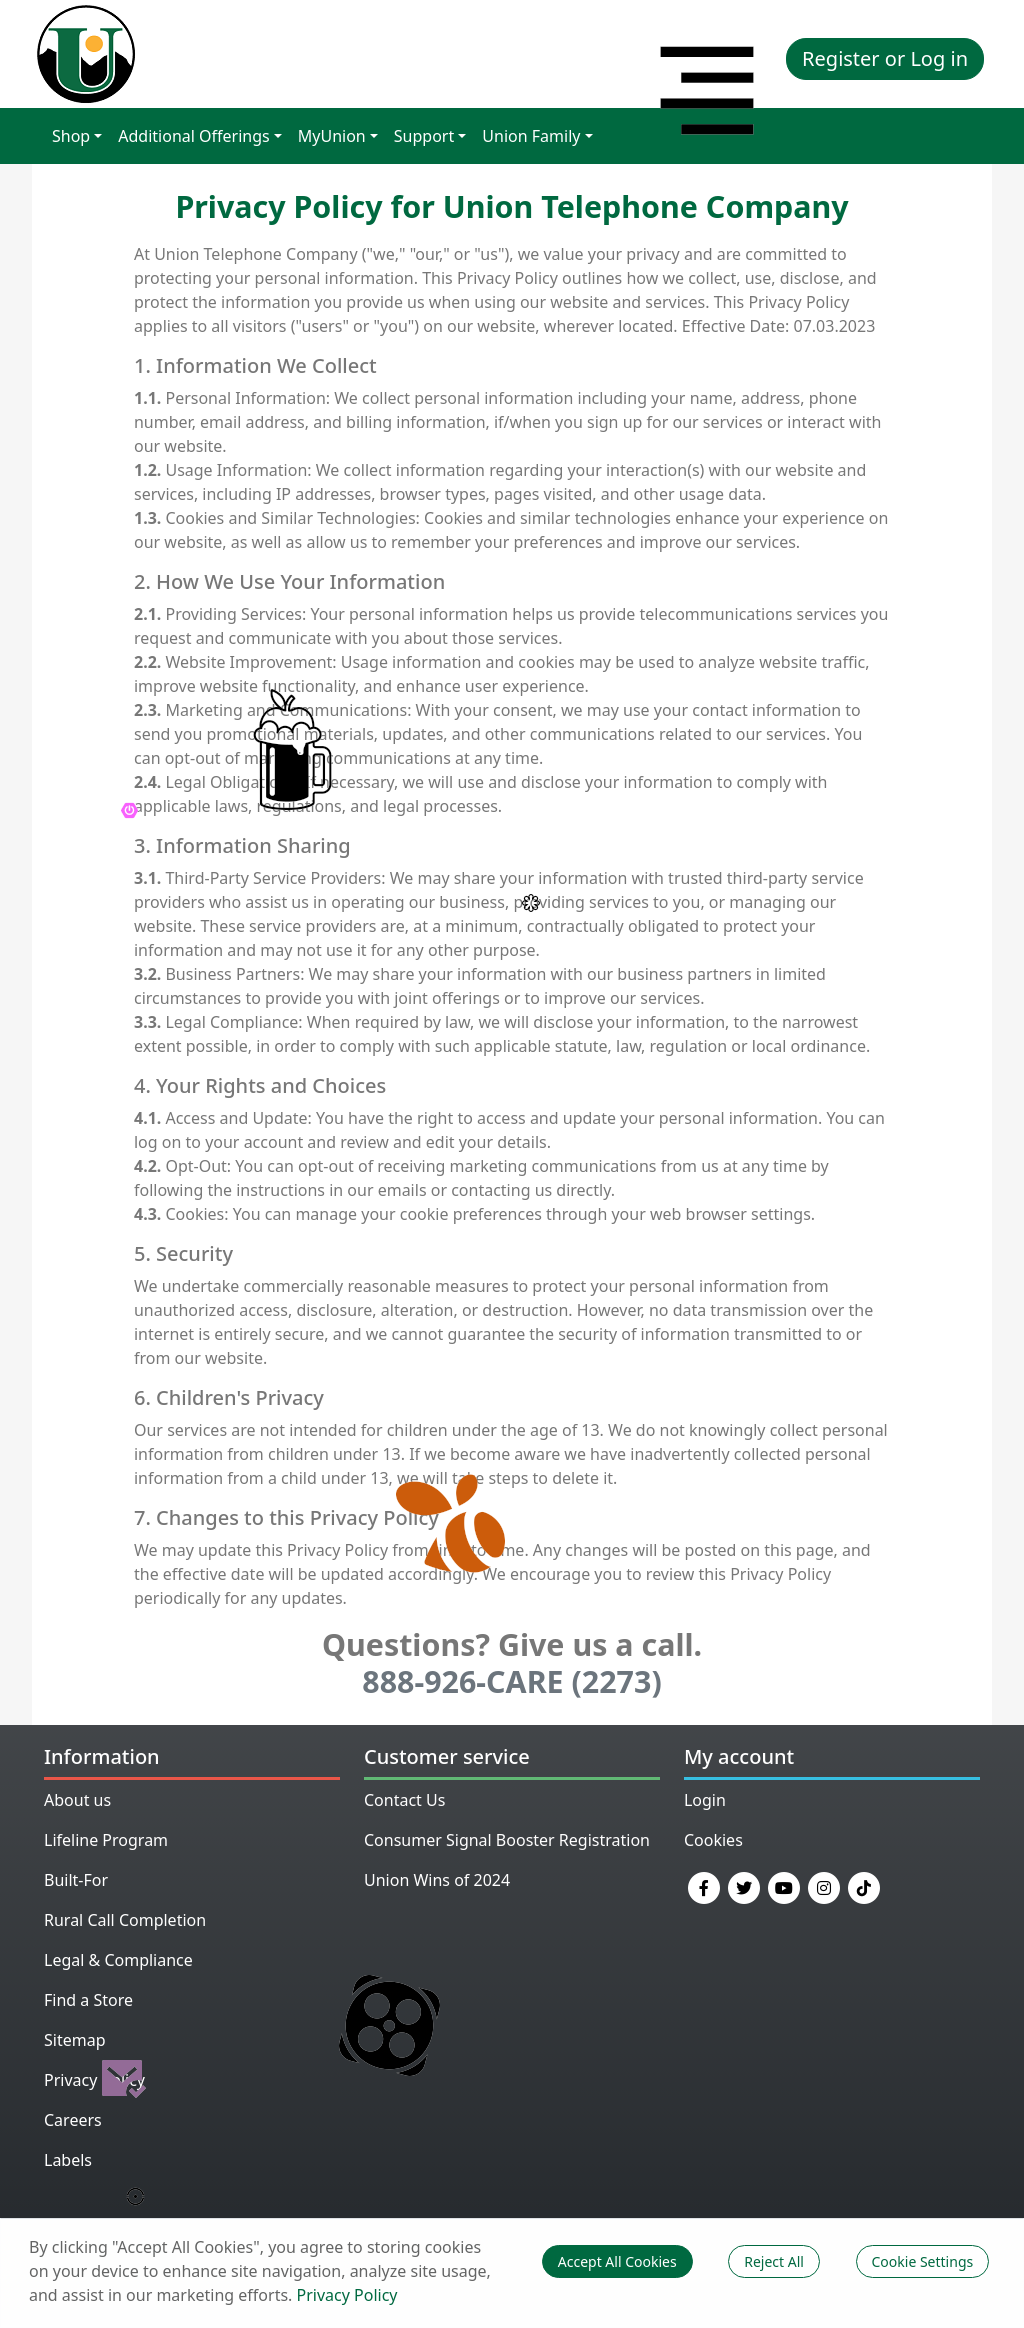 The width and height of the screenshot is (1024, 2328). Describe the element at coordinates (389, 2025) in the screenshot. I see `open aparat video sharing app` at that location.